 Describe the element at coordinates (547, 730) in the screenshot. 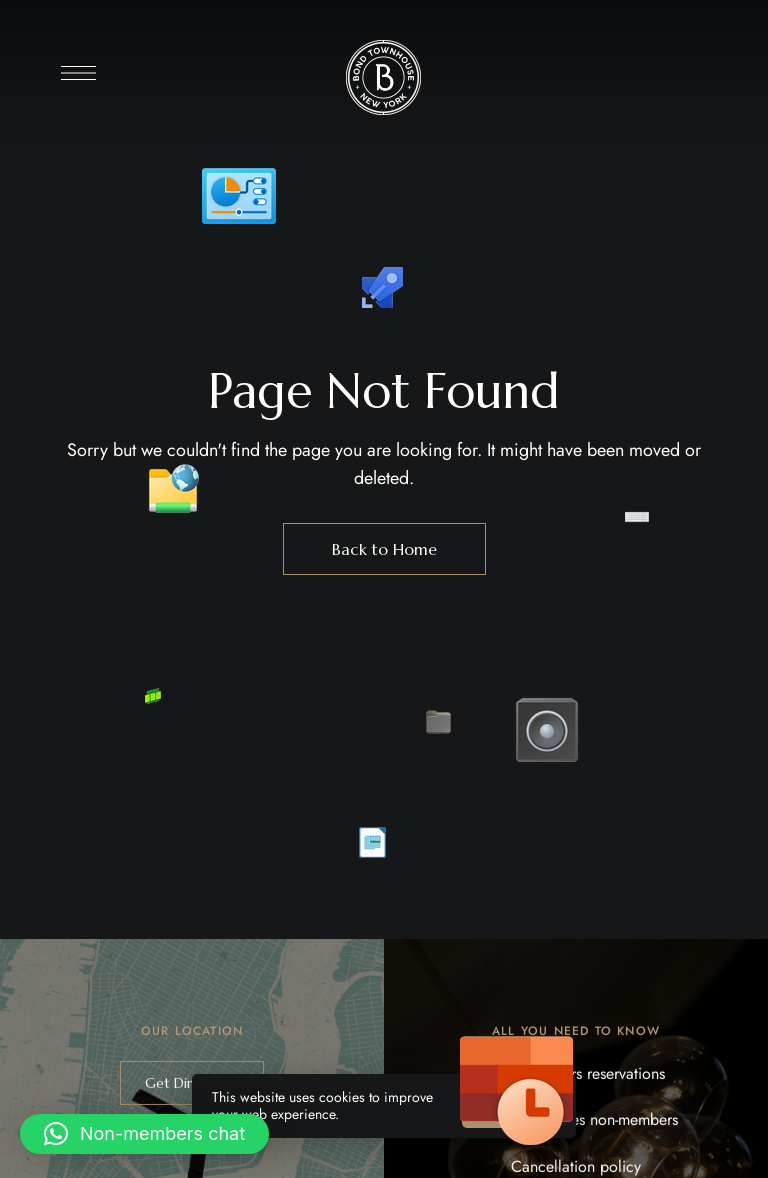

I see `access sound and audio settings` at that location.